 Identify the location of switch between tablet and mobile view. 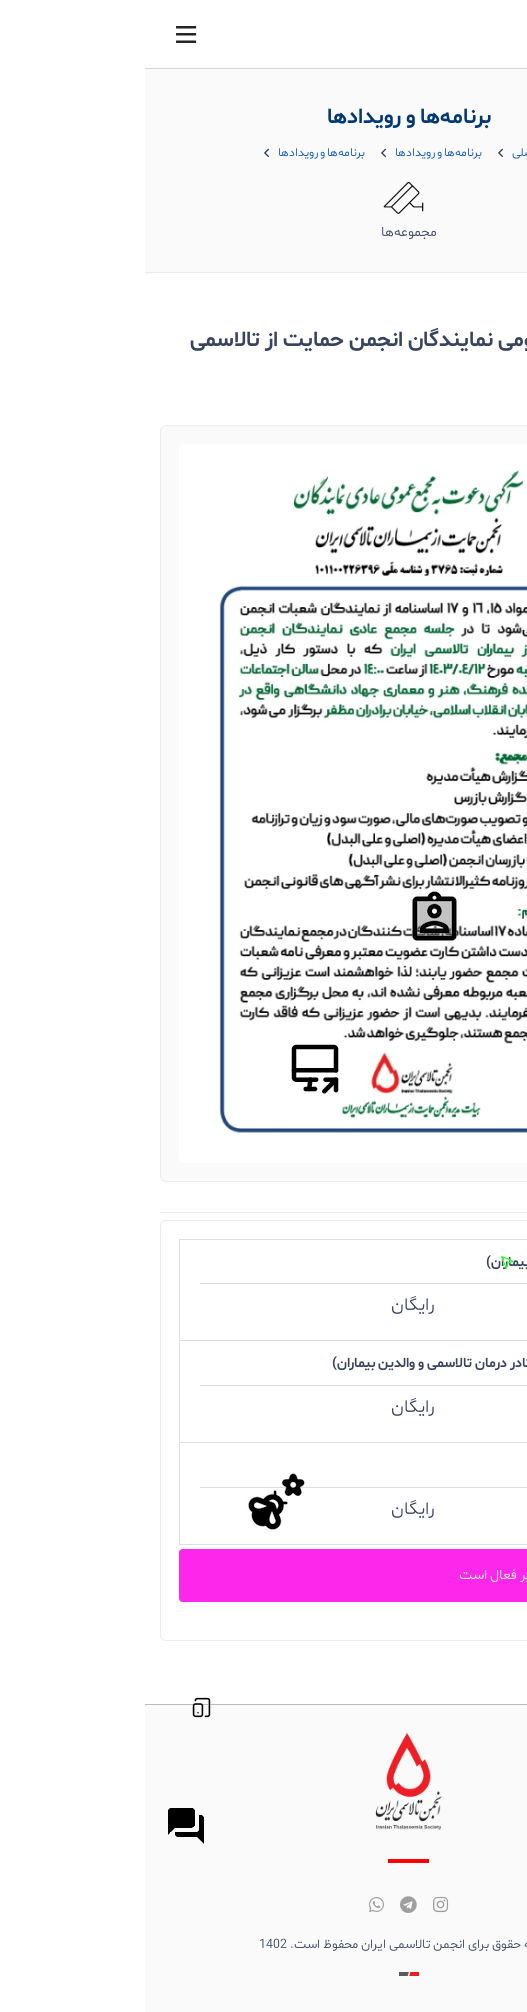
(201, 1707).